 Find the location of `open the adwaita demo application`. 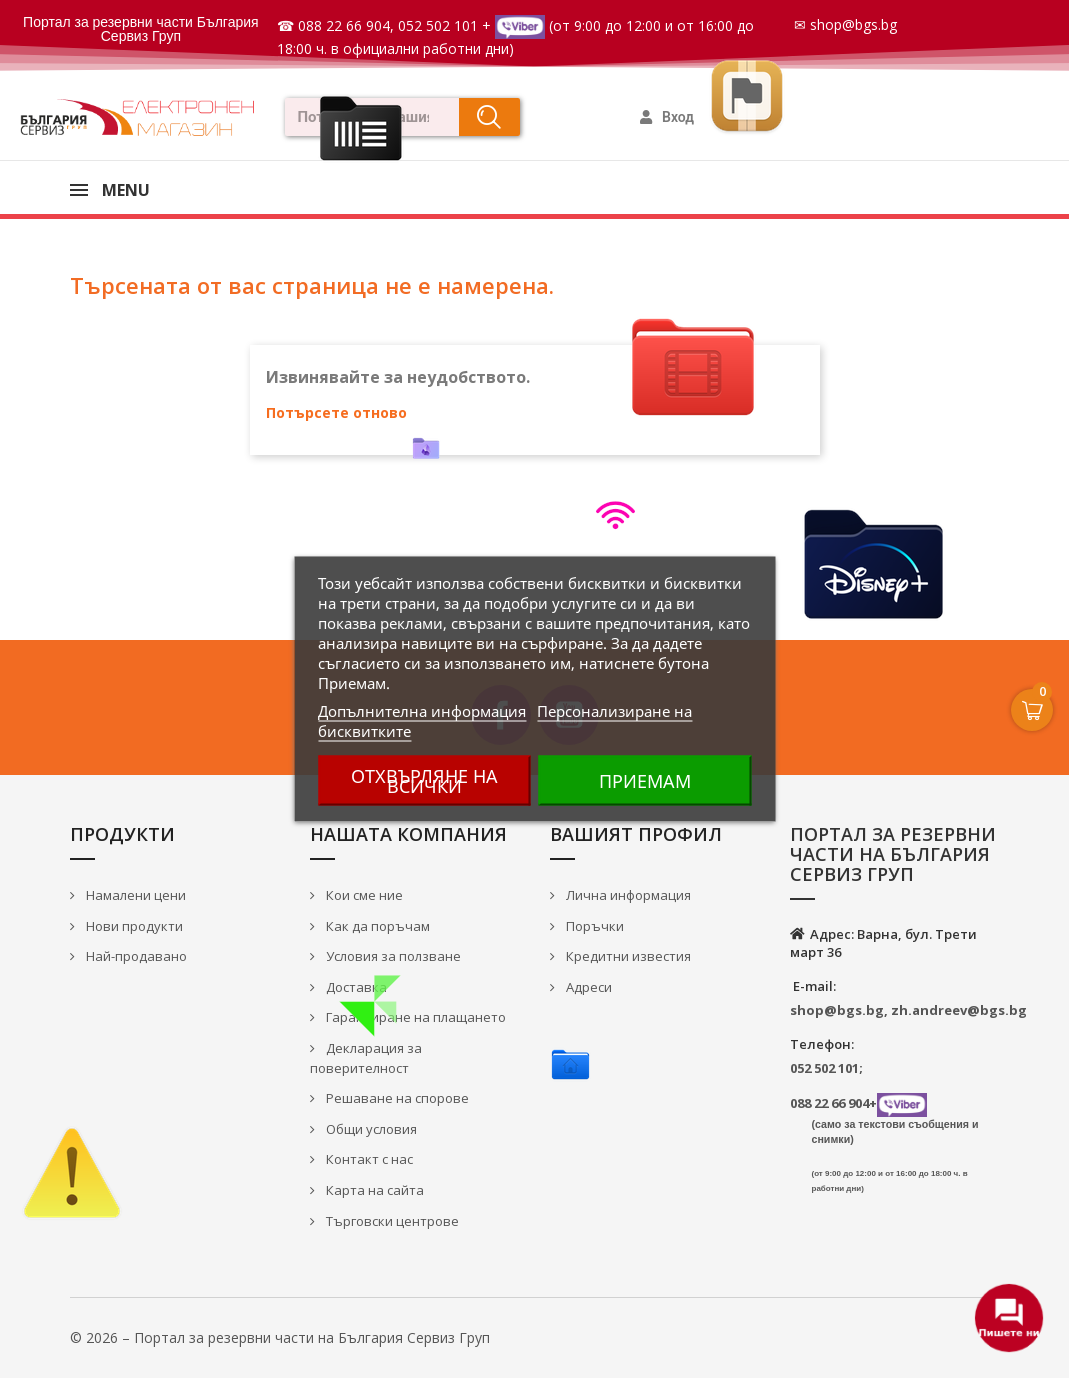

open the adwaita demo application is located at coordinates (370, 1006).